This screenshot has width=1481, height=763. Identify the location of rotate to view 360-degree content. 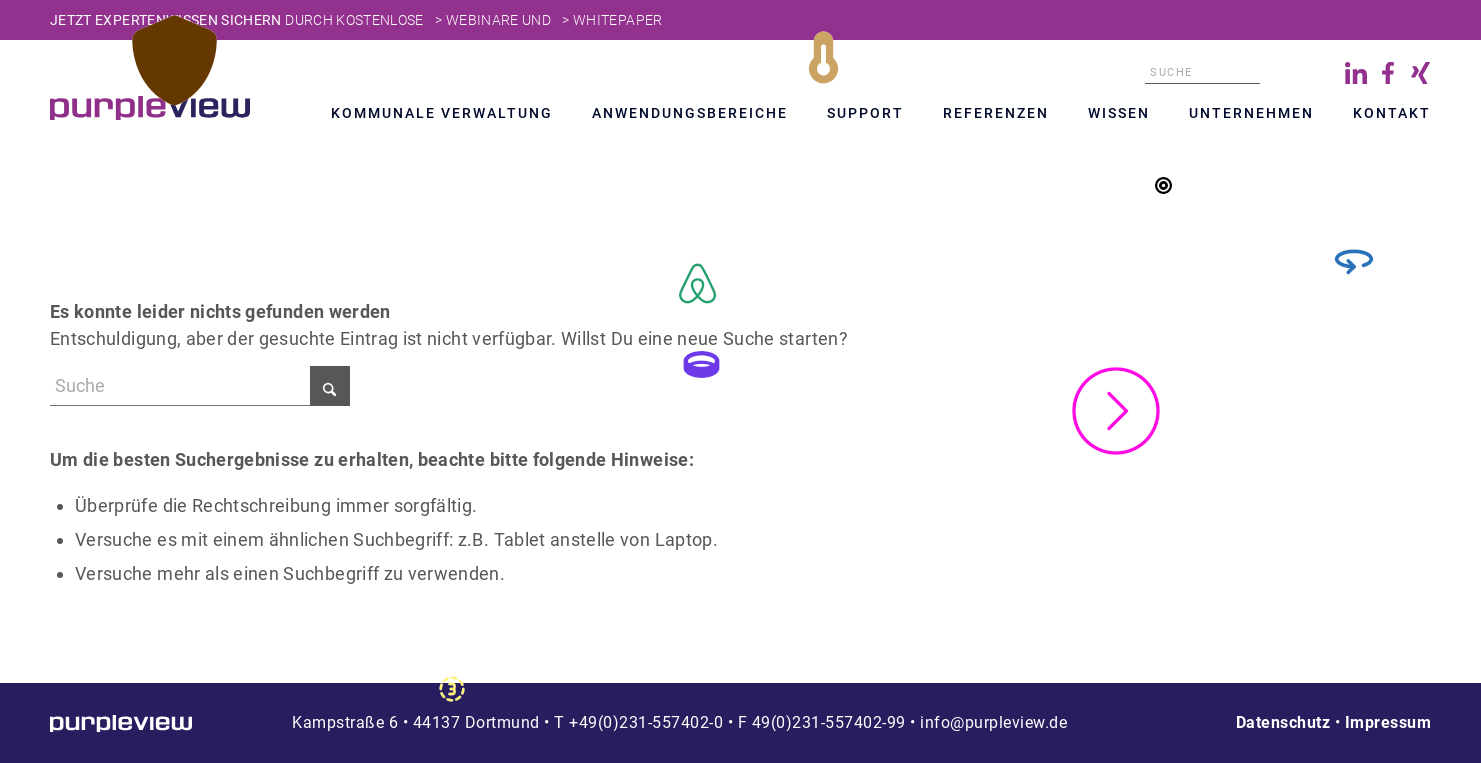
(1354, 259).